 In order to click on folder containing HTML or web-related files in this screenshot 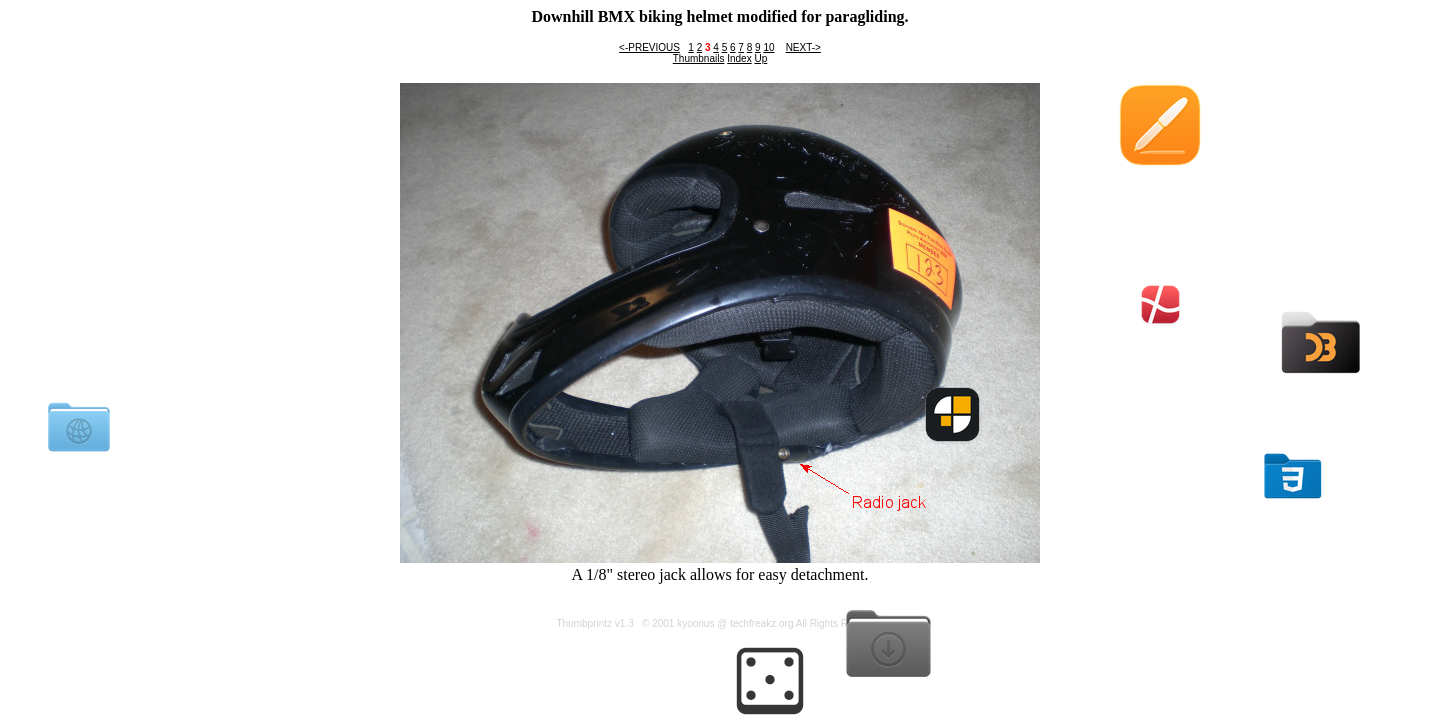, I will do `click(79, 427)`.